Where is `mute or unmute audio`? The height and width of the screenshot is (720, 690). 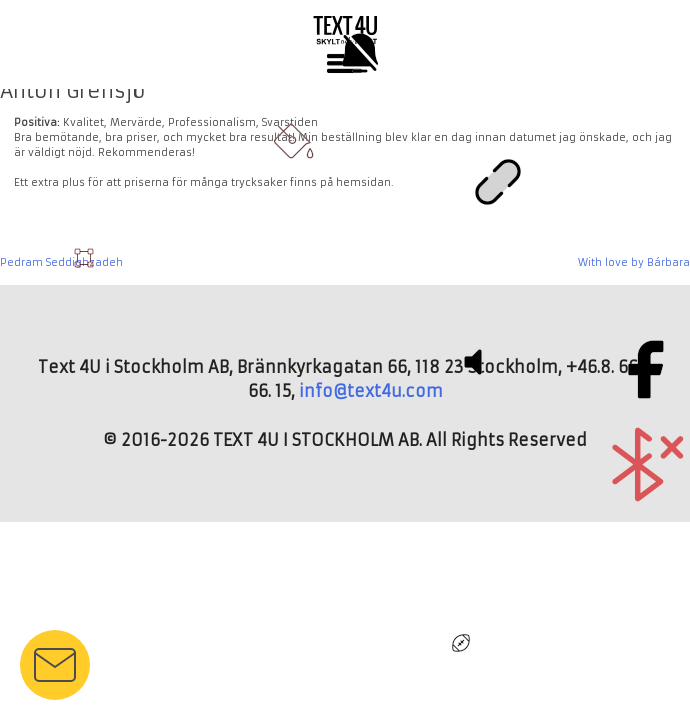 mute or unmute audio is located at coordinates (474, 362).